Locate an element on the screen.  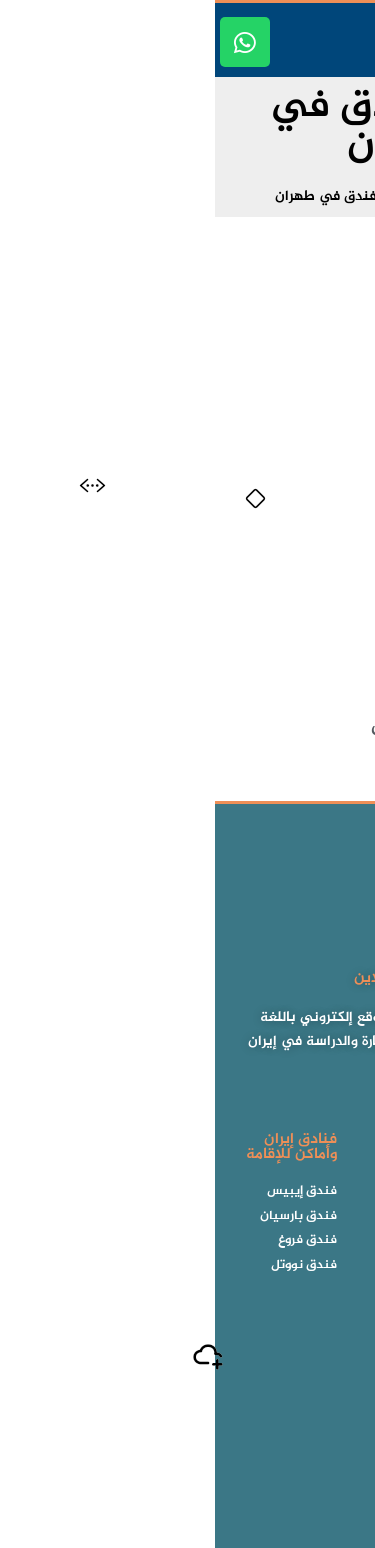
indicates code is processing or compiling is located at coordinates (92, 485).